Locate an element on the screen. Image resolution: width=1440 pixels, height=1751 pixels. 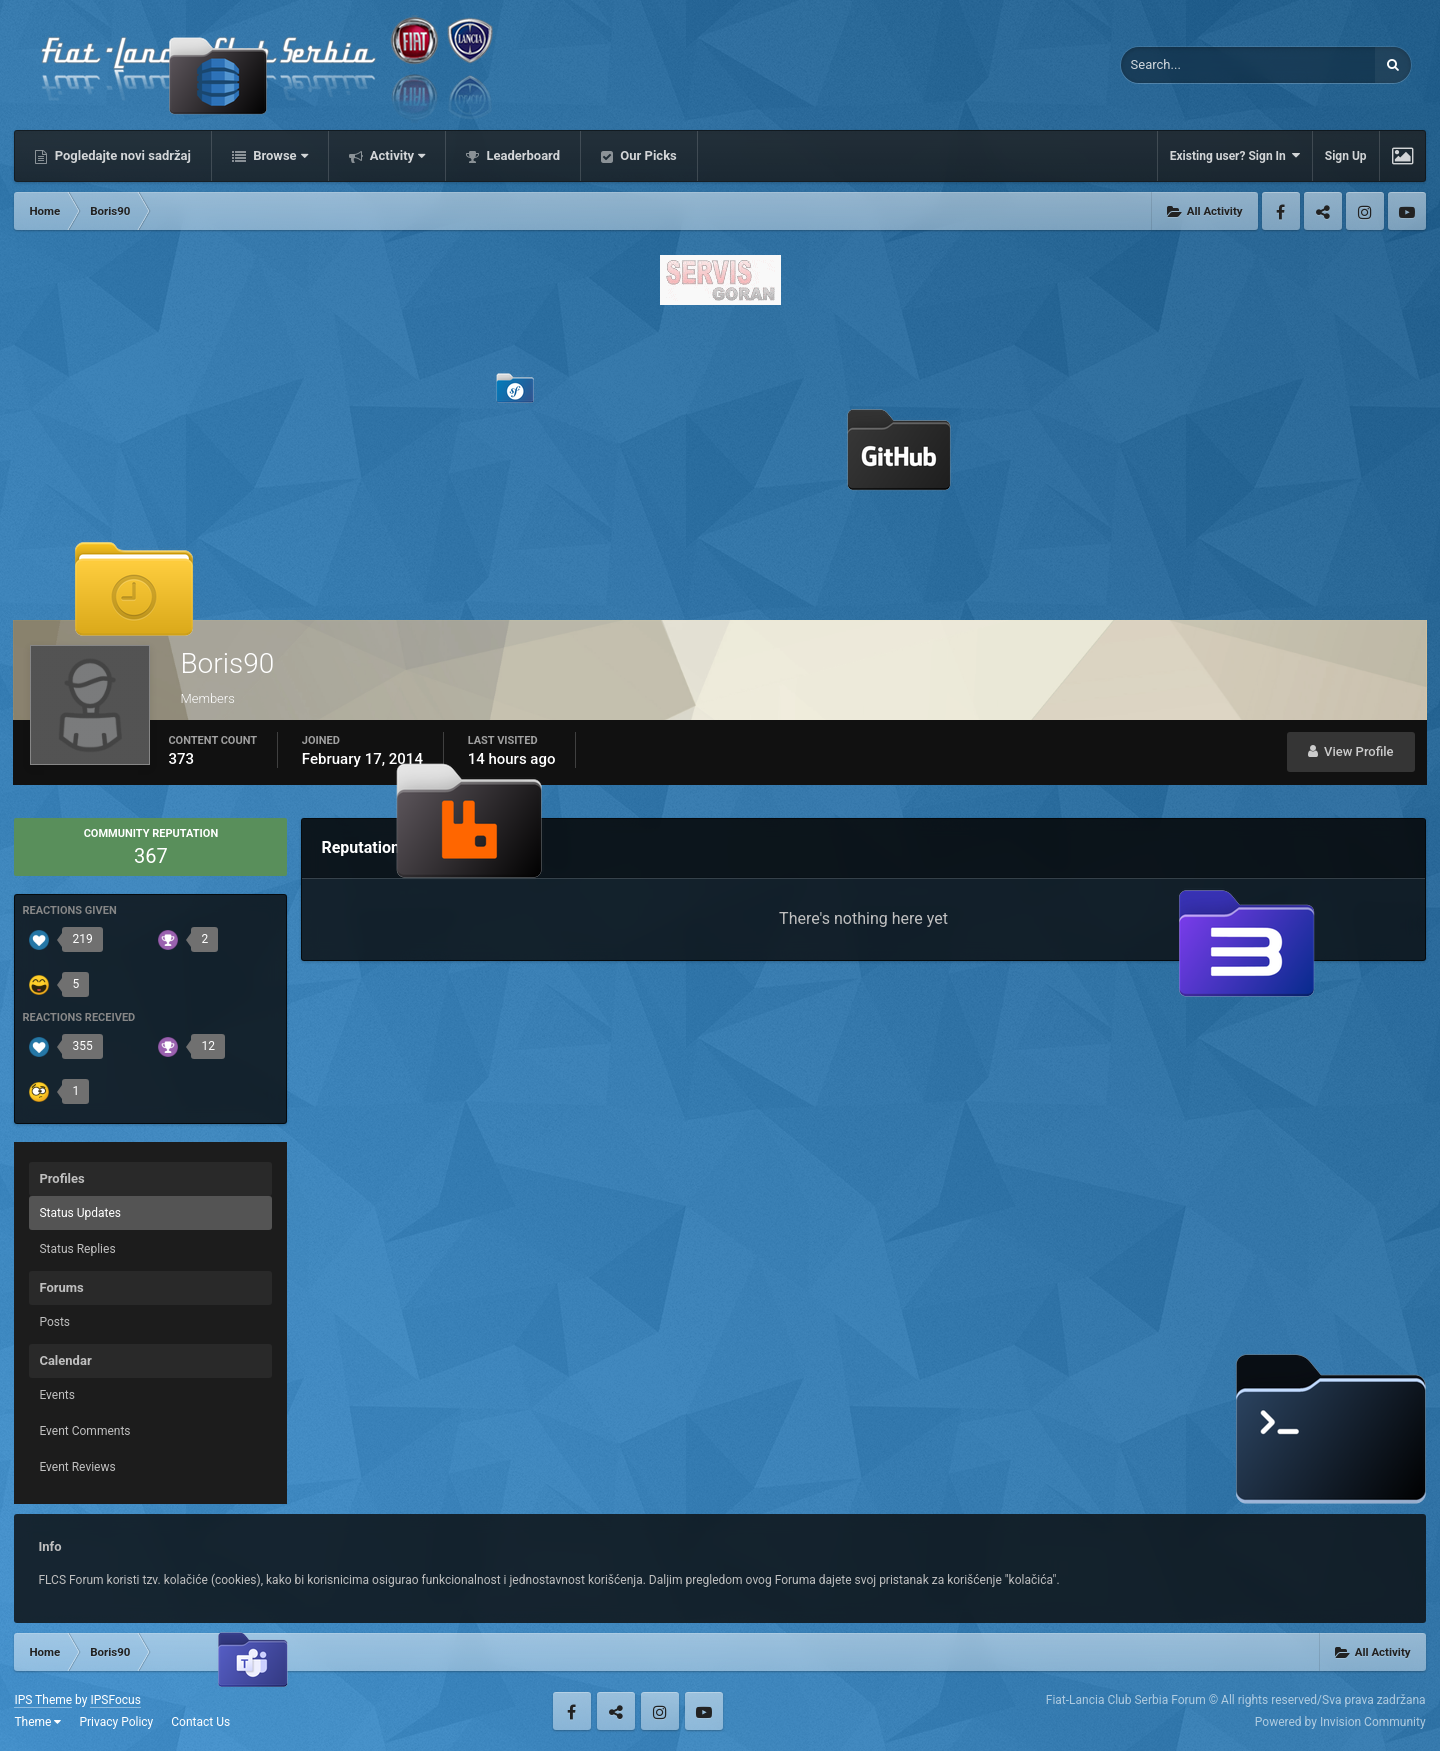
open folder containing RabbitMQ configuration files is located at coordinates (468, 824).